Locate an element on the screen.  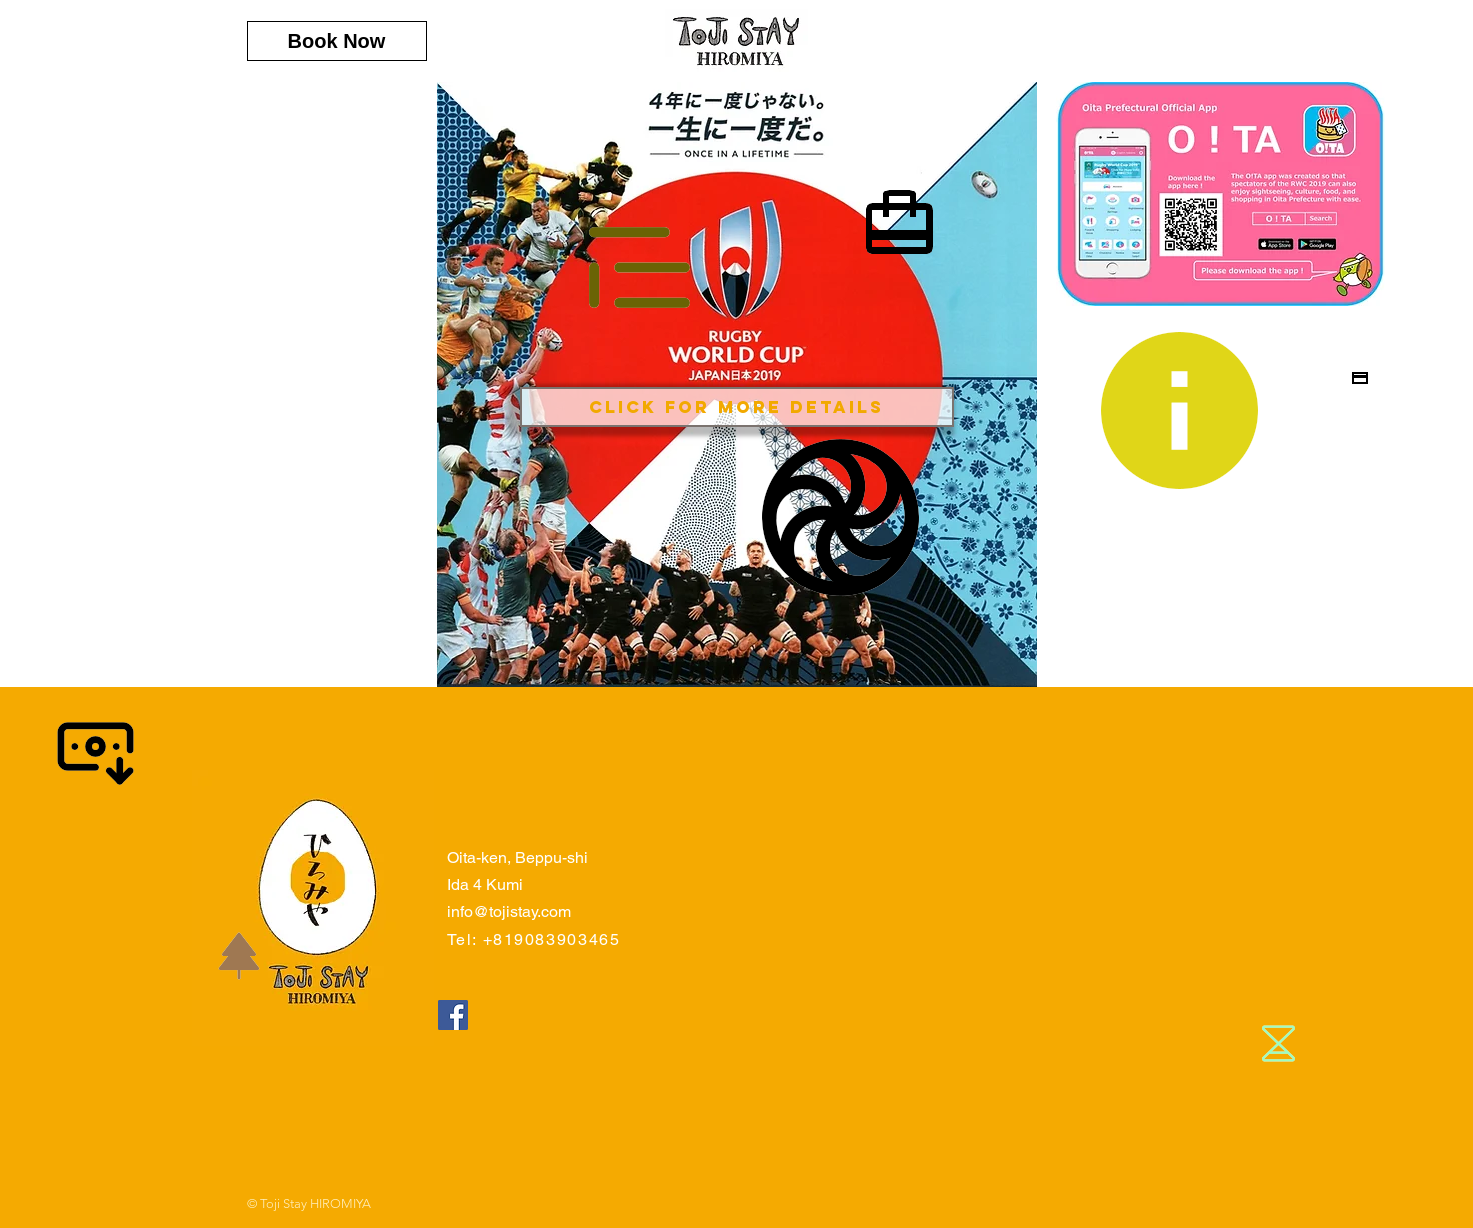
access payment methods is located at coordinates (1360, 378).